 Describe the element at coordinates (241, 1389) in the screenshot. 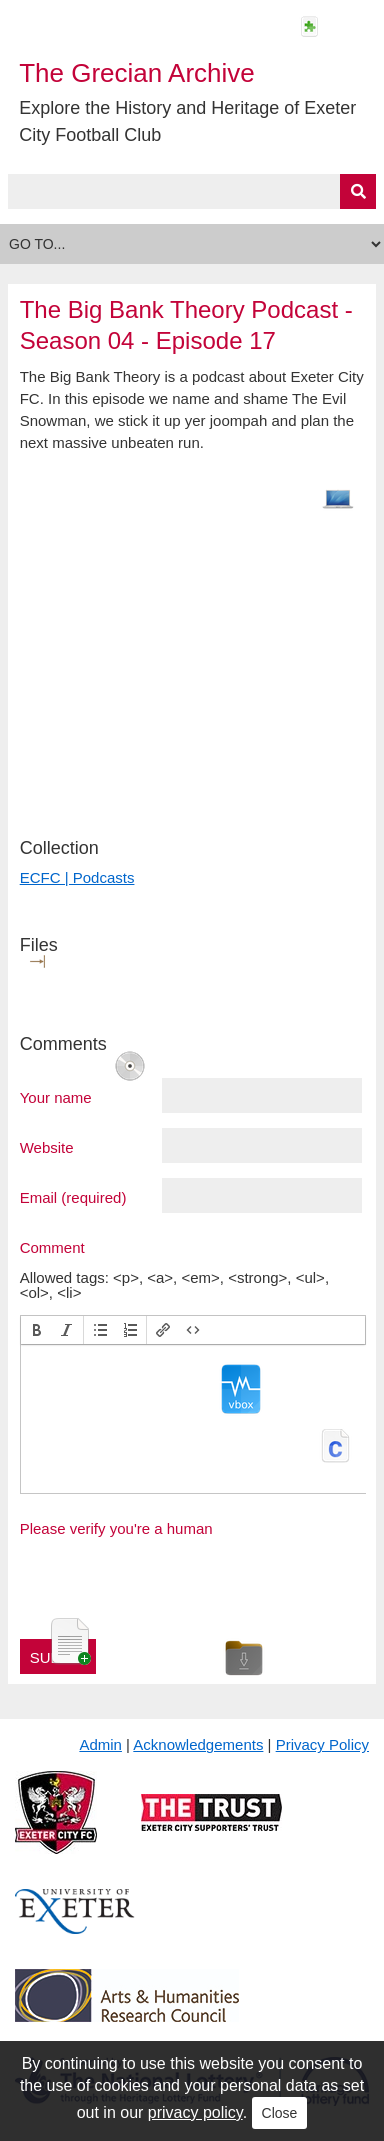

I see `virtualbox virtual machine configuration file` at that location.